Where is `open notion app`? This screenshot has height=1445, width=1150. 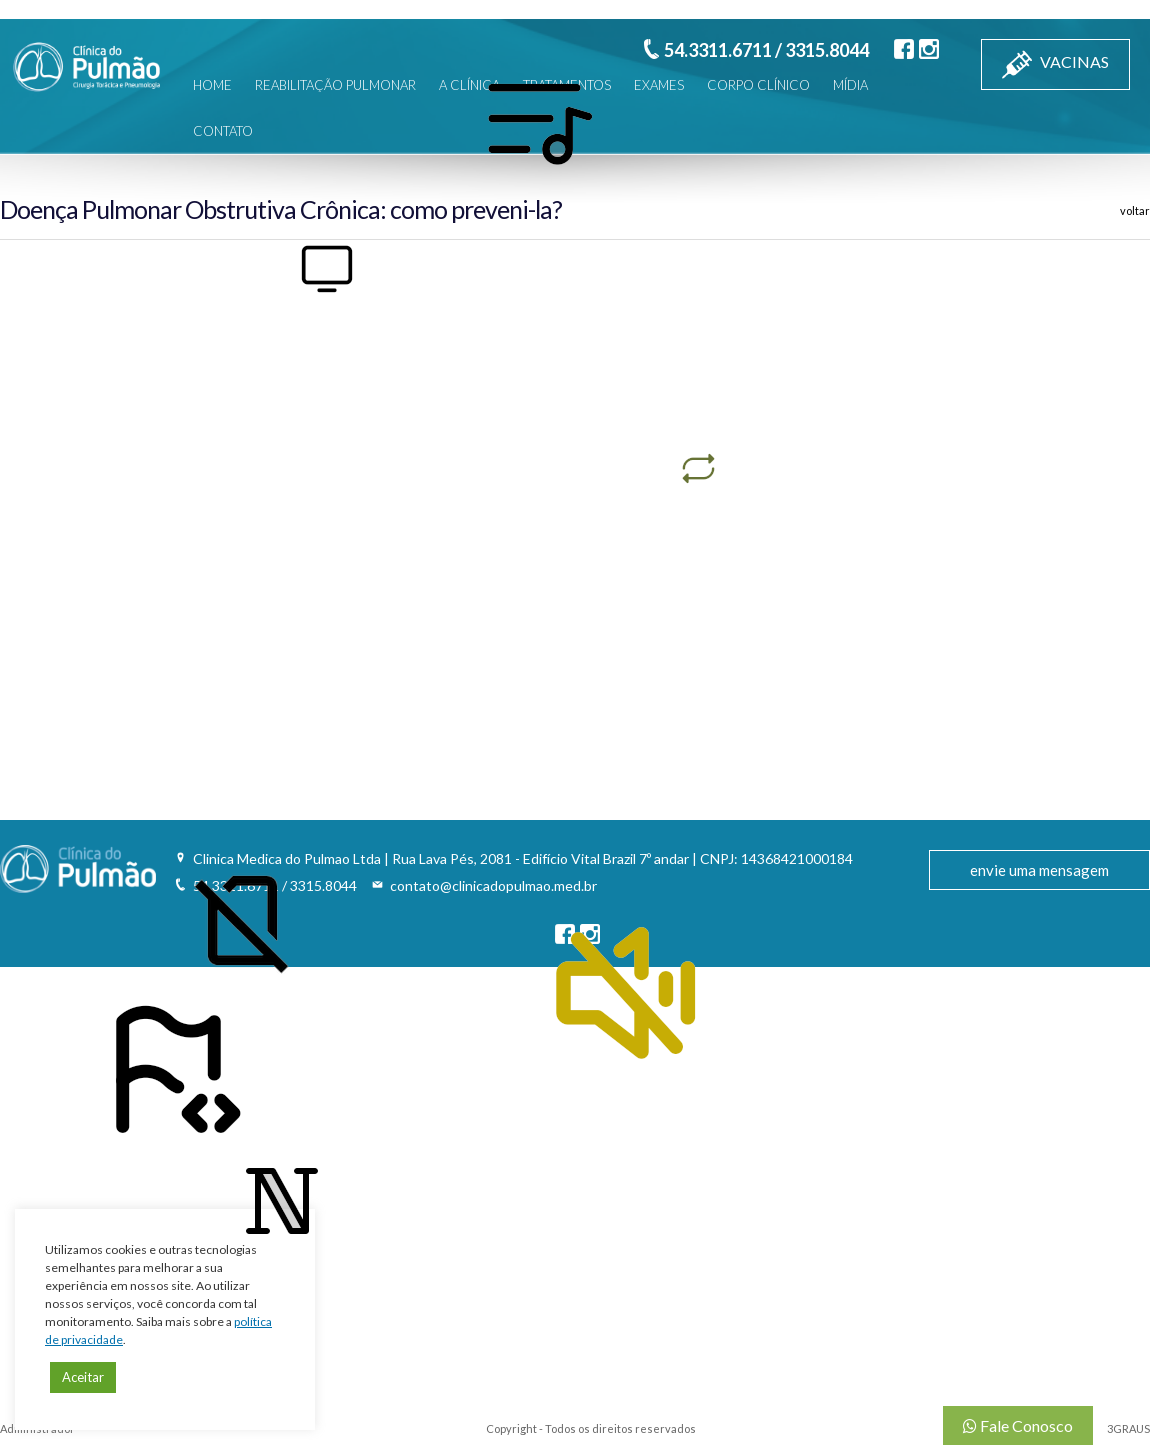
open notion app is located at coordinates (282, 1201).